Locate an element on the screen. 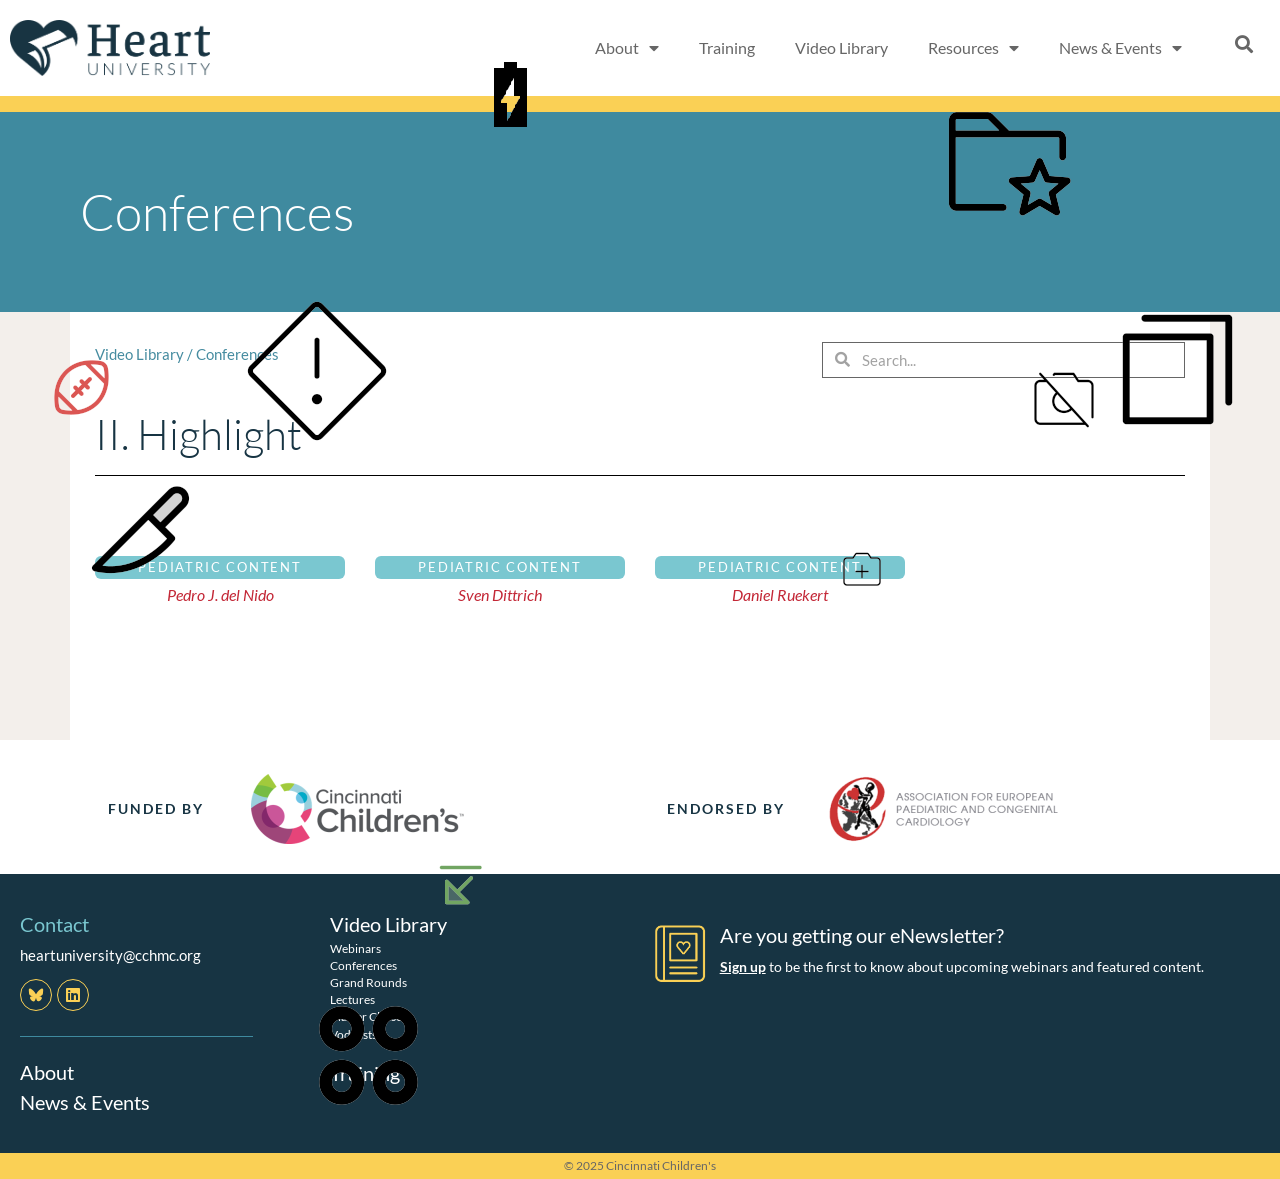  move item to bottom-left corner is located at coordinates (459, 885).